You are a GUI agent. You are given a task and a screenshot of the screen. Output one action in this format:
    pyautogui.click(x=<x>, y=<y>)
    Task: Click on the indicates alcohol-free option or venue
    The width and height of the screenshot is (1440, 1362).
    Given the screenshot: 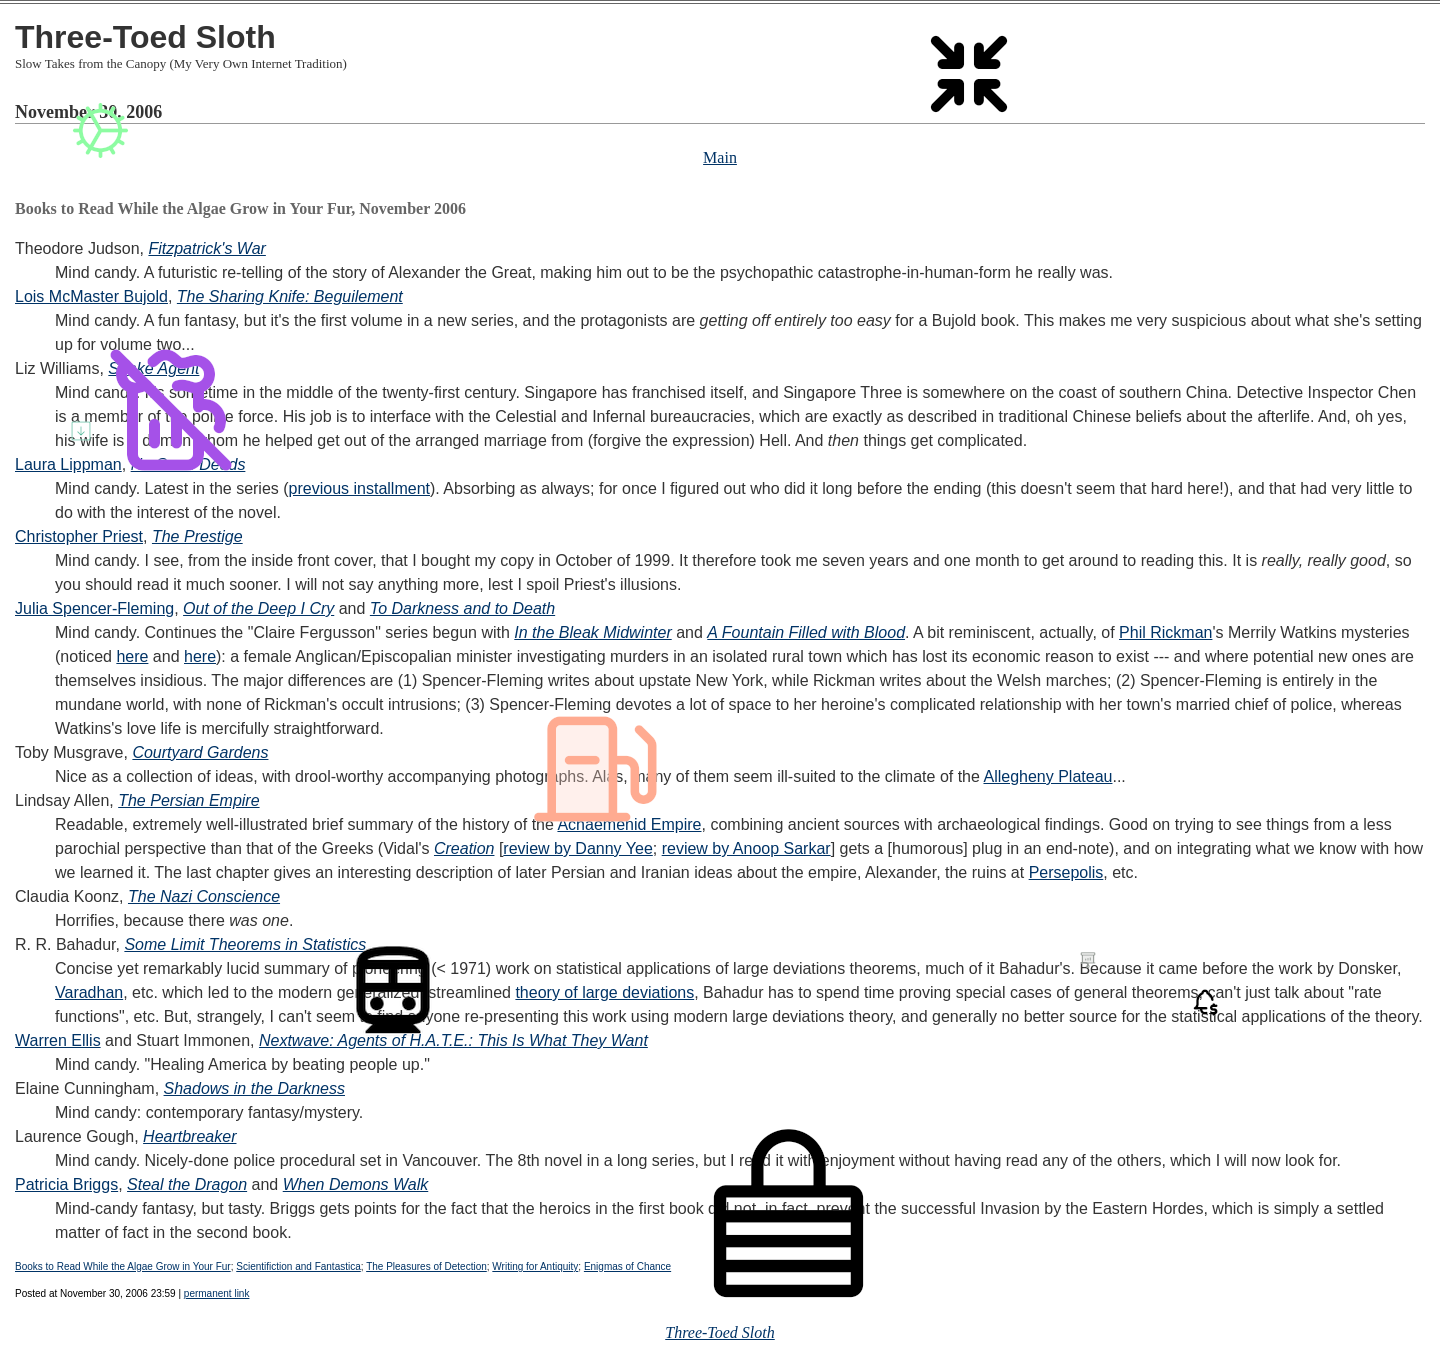 What is the action you would take?
    pyautogui.click(x=171, y=410)
    